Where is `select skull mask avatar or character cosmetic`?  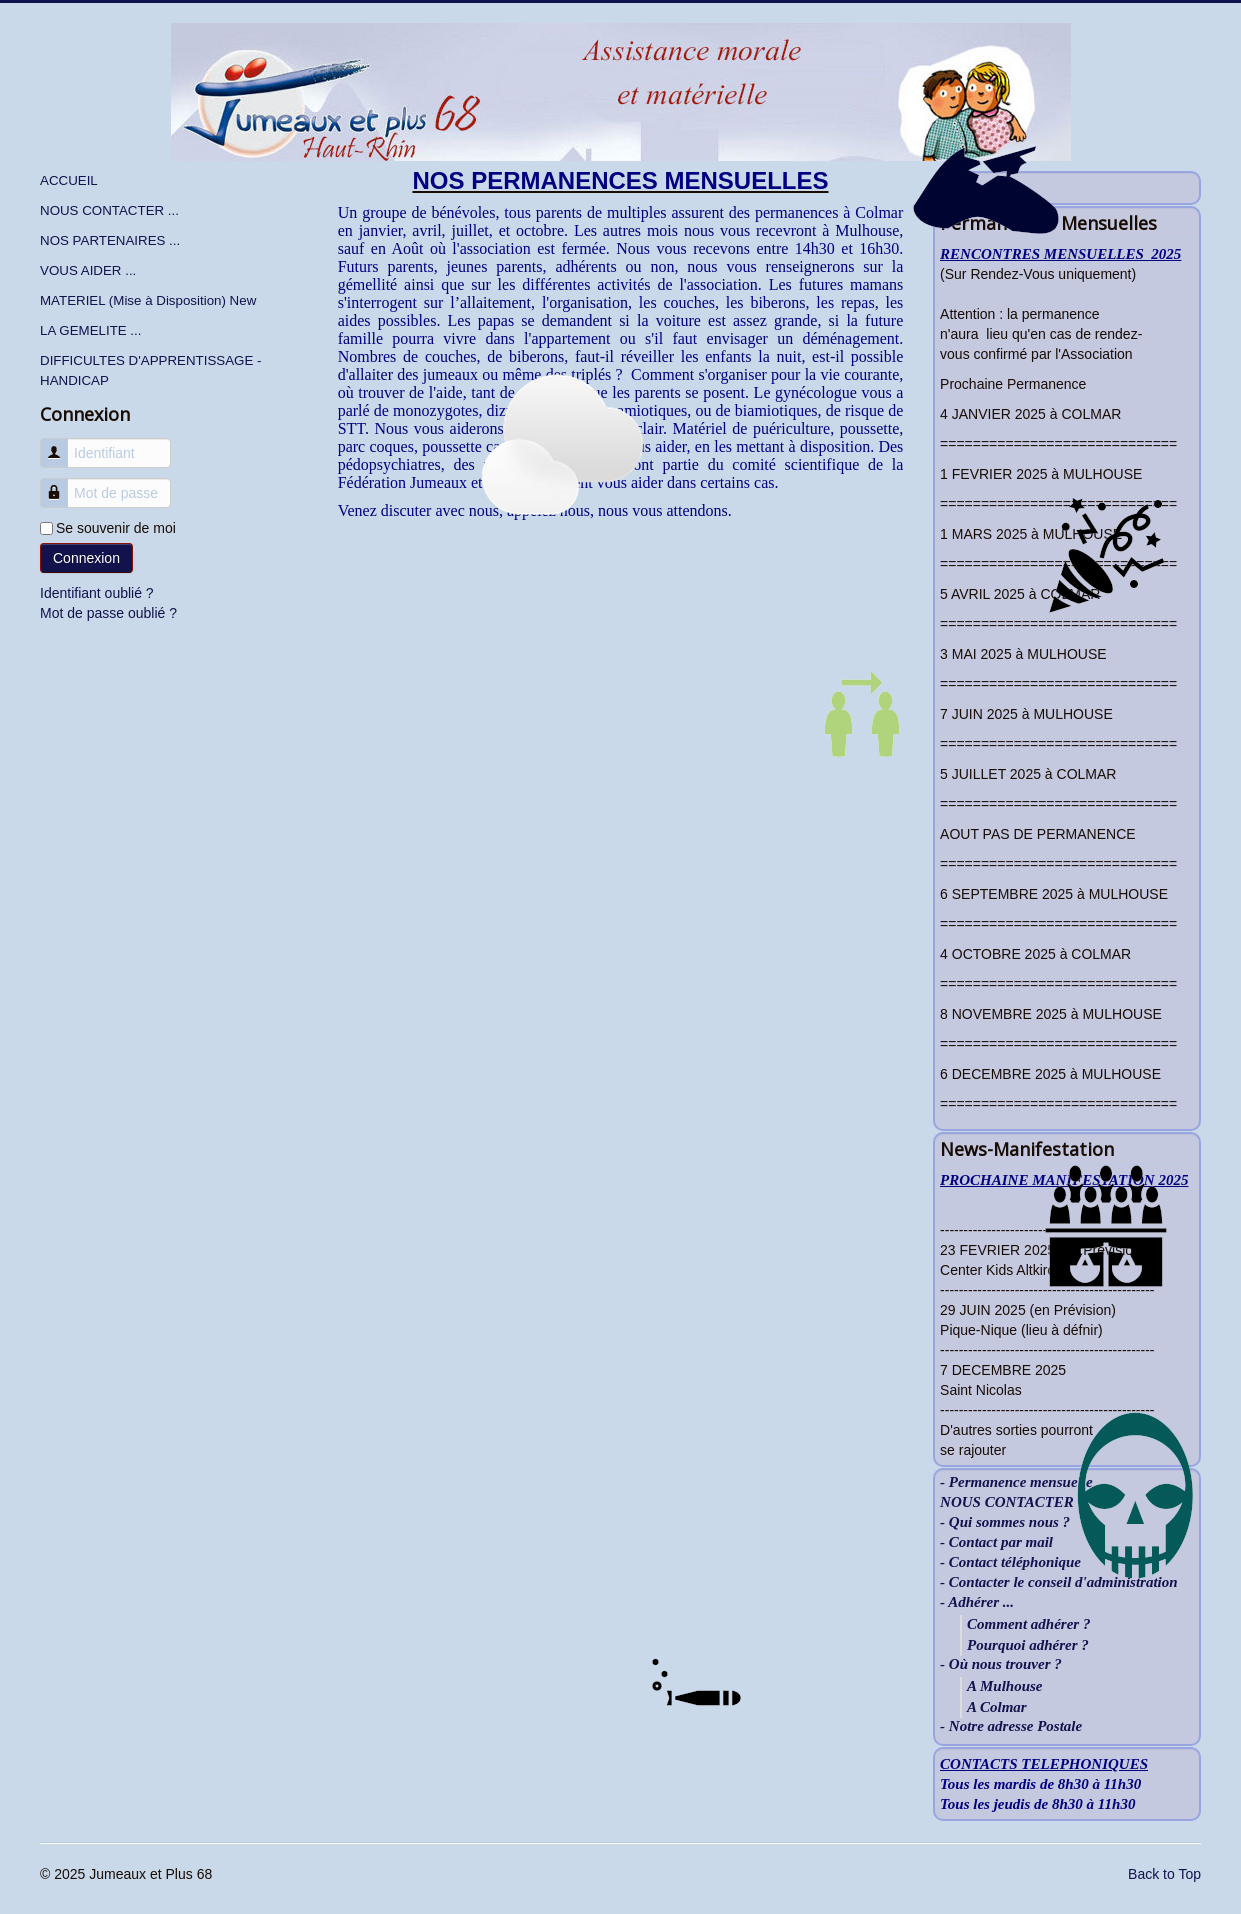 select skull mask avatar or character cosmetic is located at coordinates (1134, 1495).